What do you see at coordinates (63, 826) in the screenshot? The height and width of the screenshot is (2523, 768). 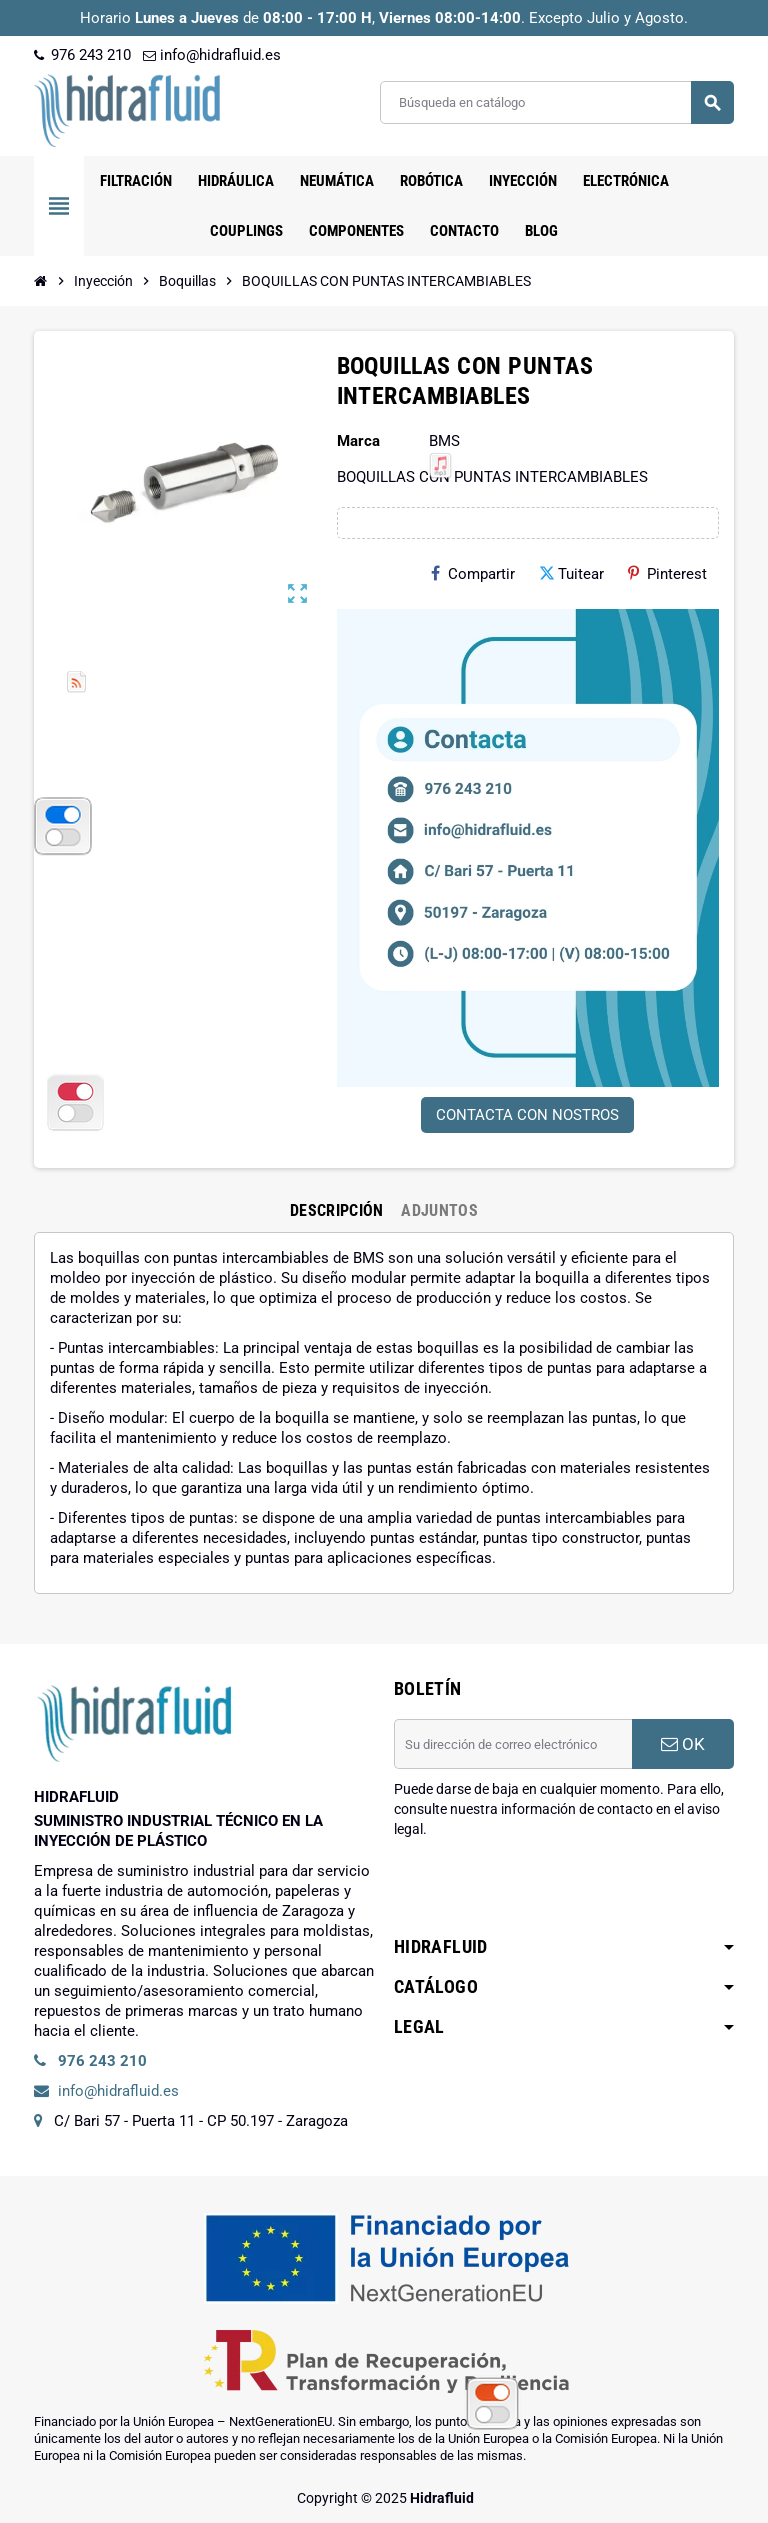 I see `open system tweaks or settings customization` at bounding box center [63, 826].